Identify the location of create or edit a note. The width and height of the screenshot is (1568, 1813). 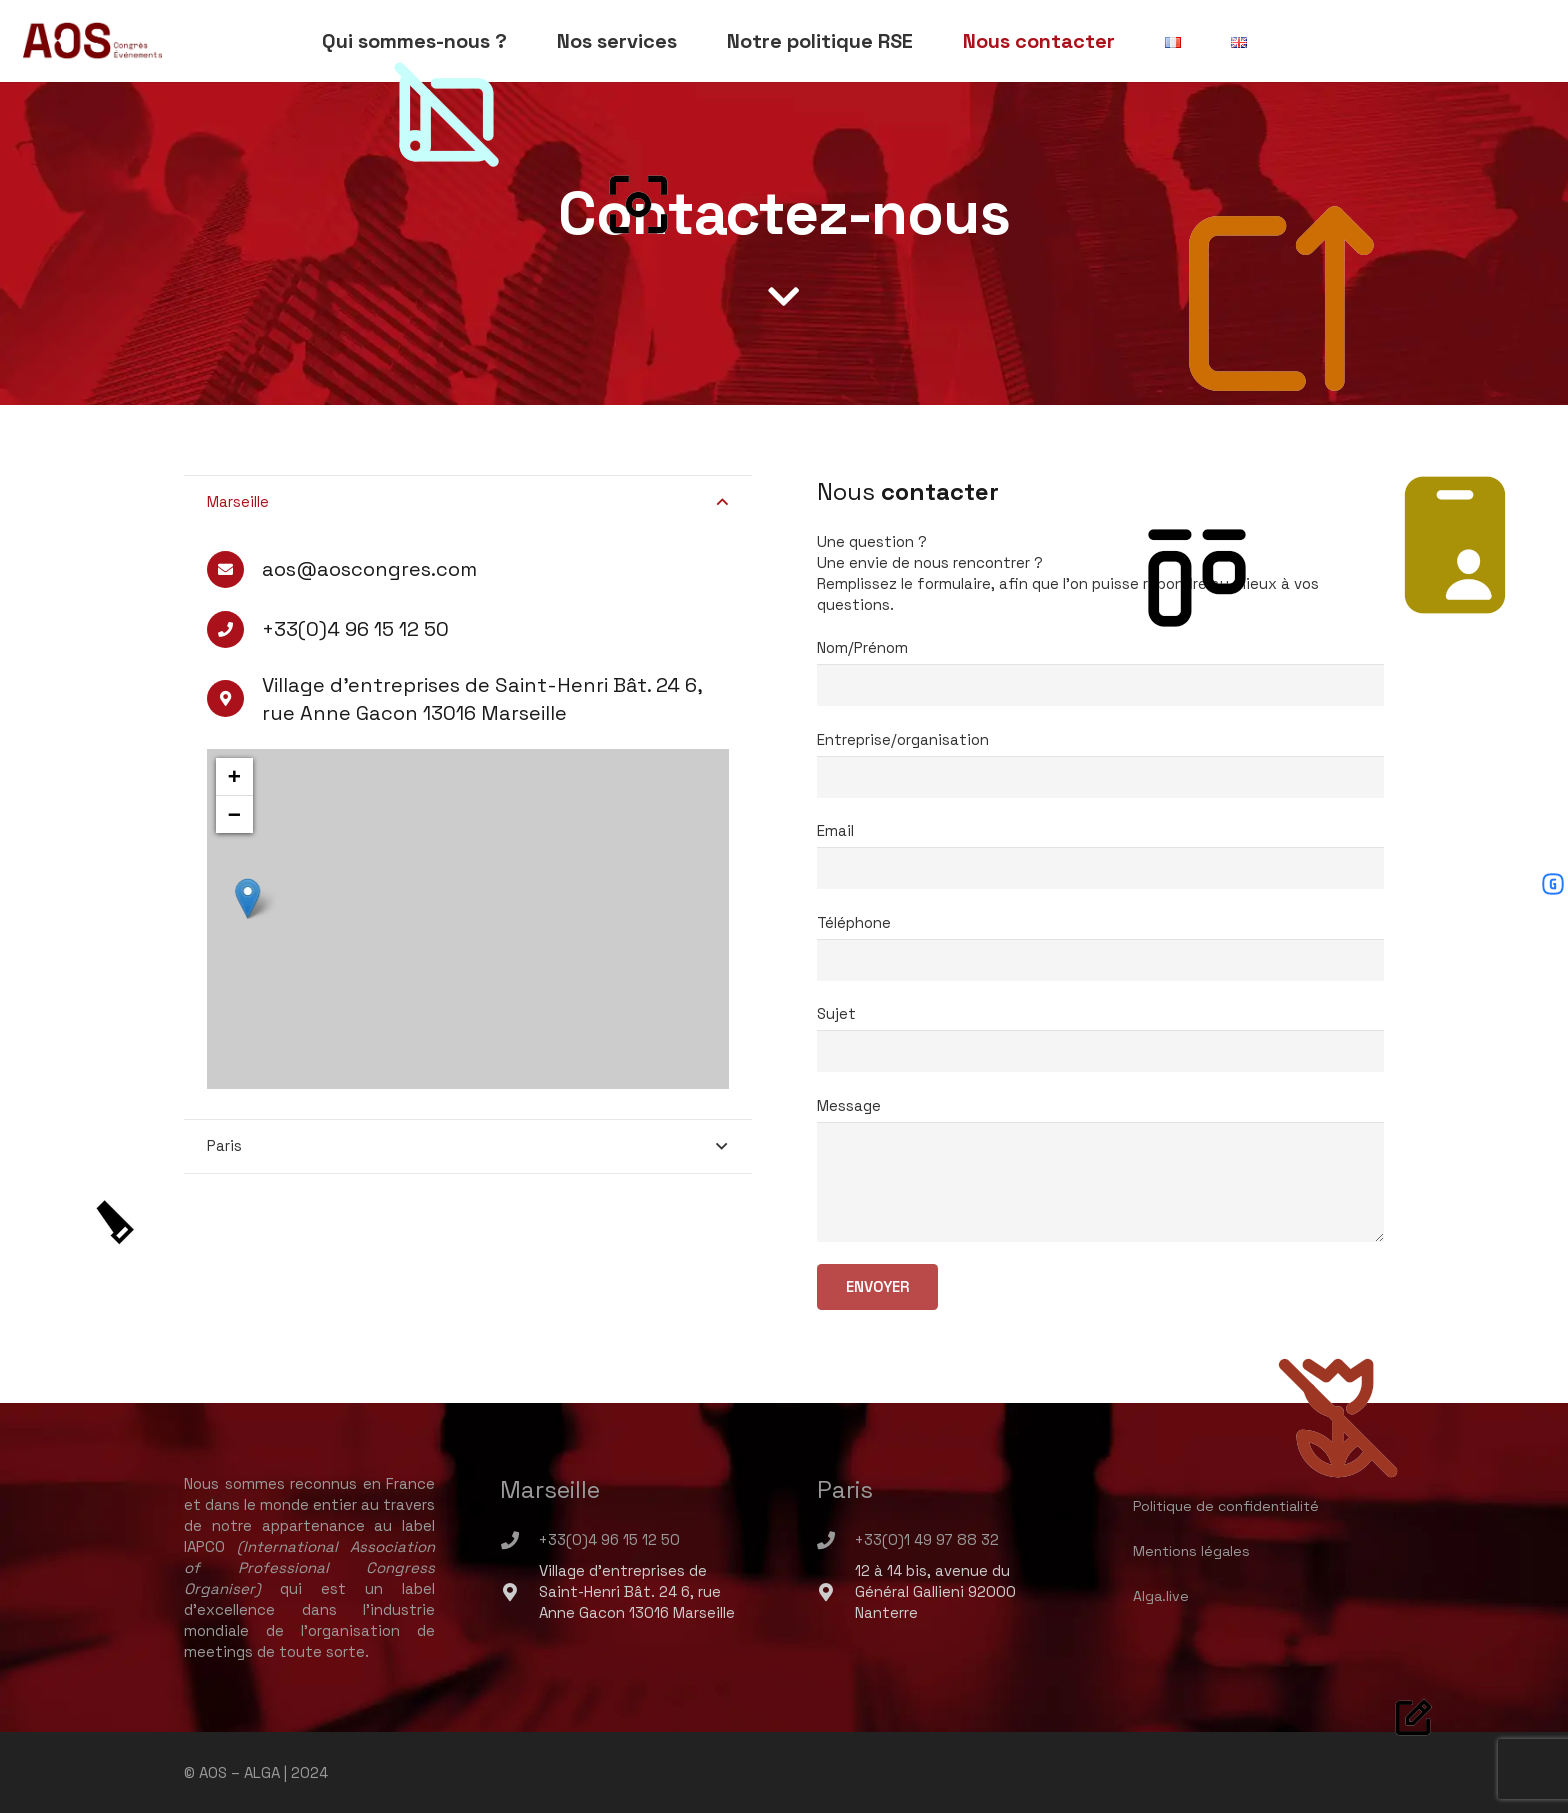
(1413, 1718).